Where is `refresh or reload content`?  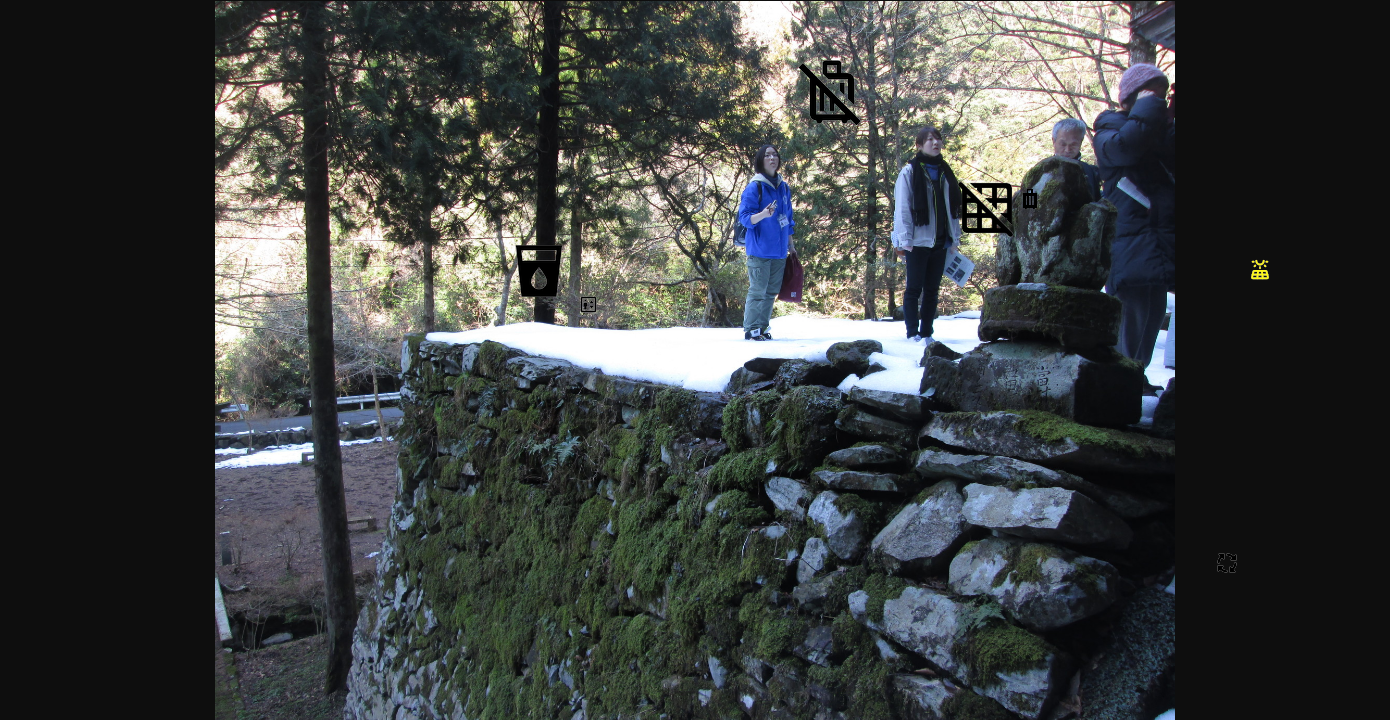
refresh or reload content is located at coordinates (1227, 563).